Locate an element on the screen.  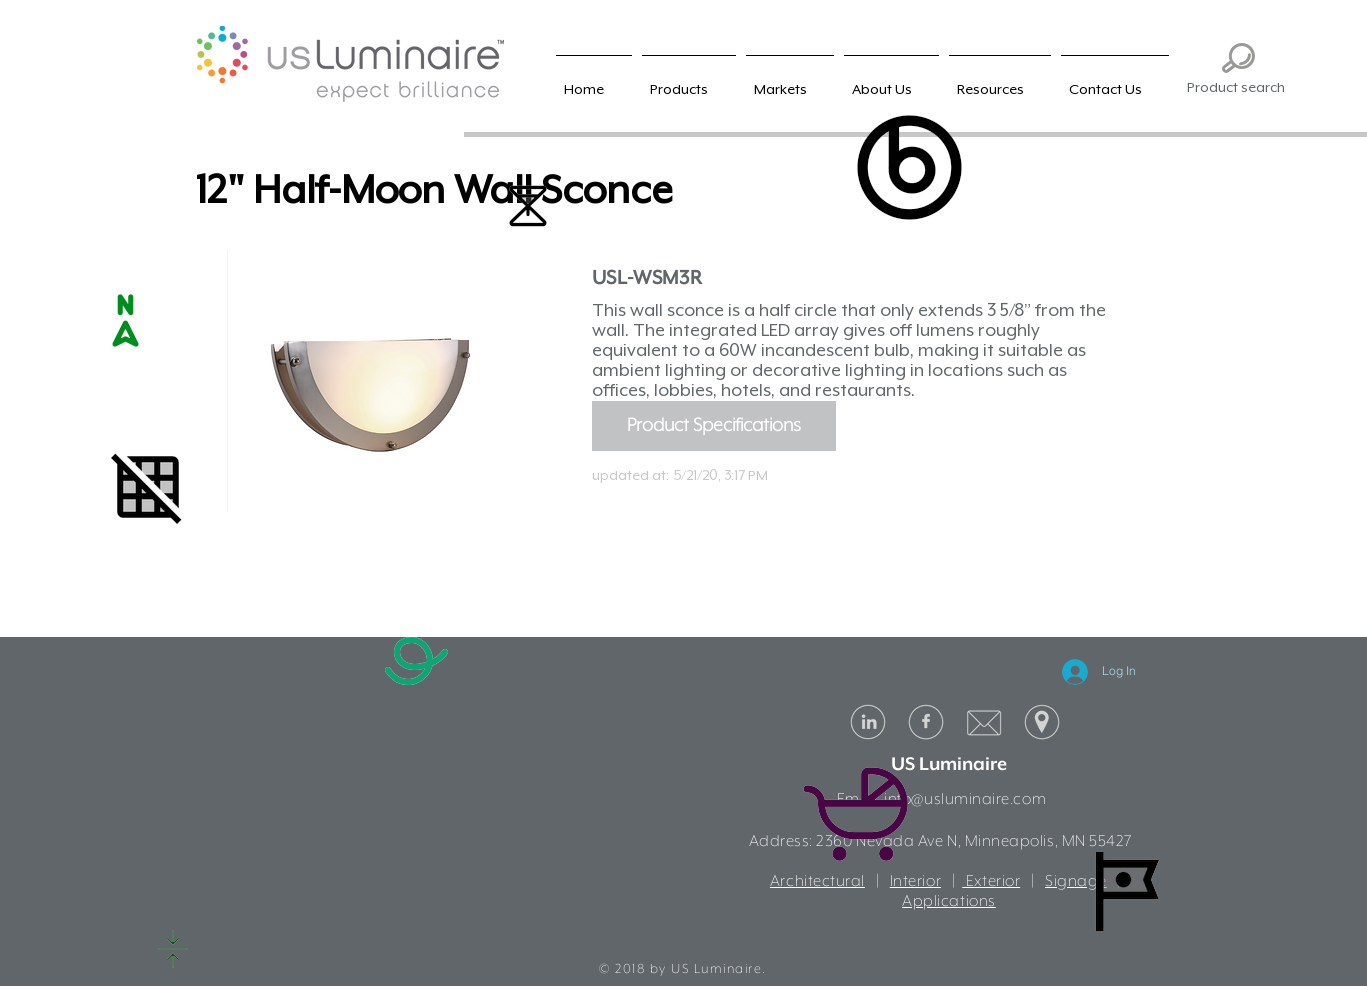
collapse or minimize vertical content is located at coordinates (173, 949).